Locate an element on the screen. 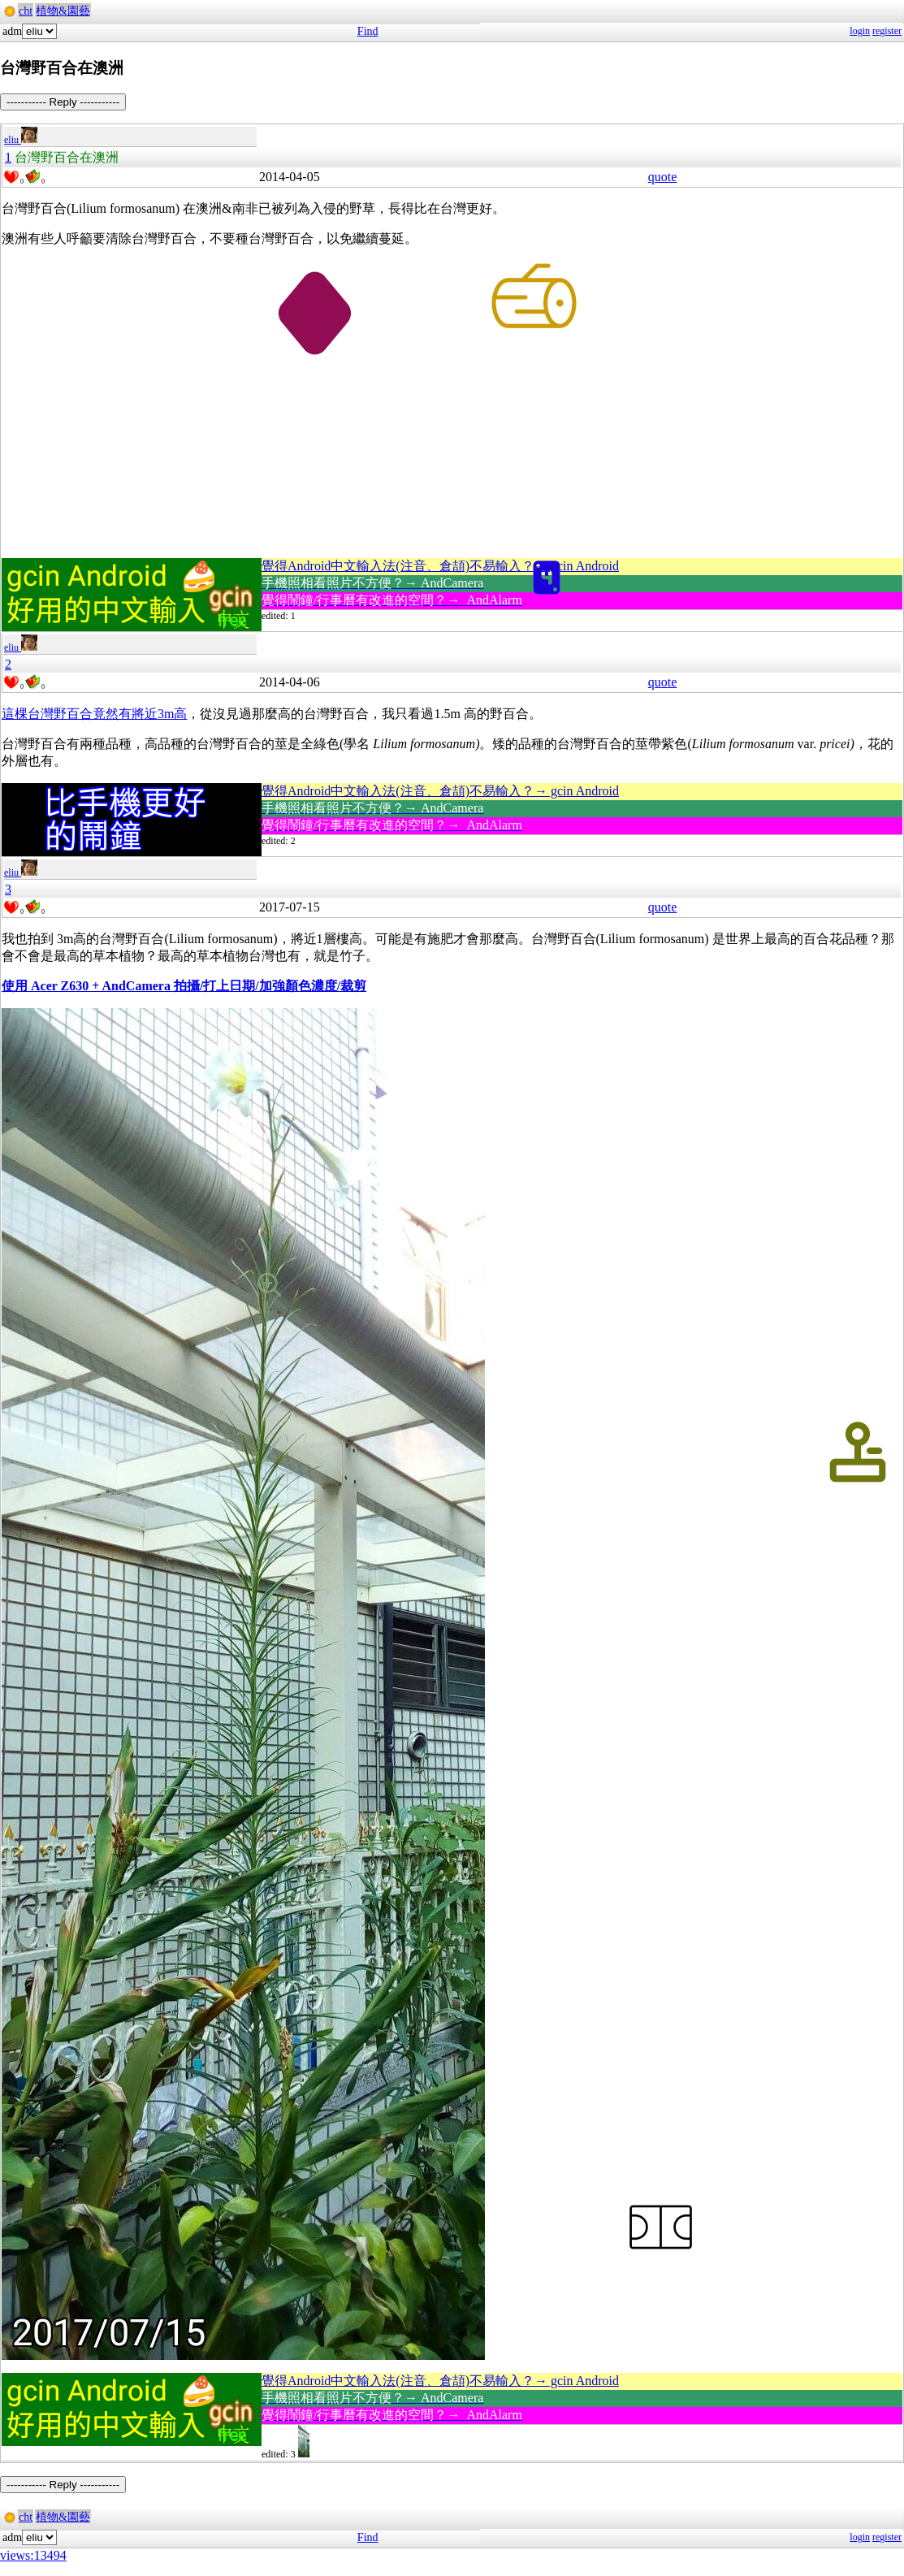 The width and height of the screenshot is (904, 2576). add or select a keyframe in animation timeline is located at coordinates (314, 313).